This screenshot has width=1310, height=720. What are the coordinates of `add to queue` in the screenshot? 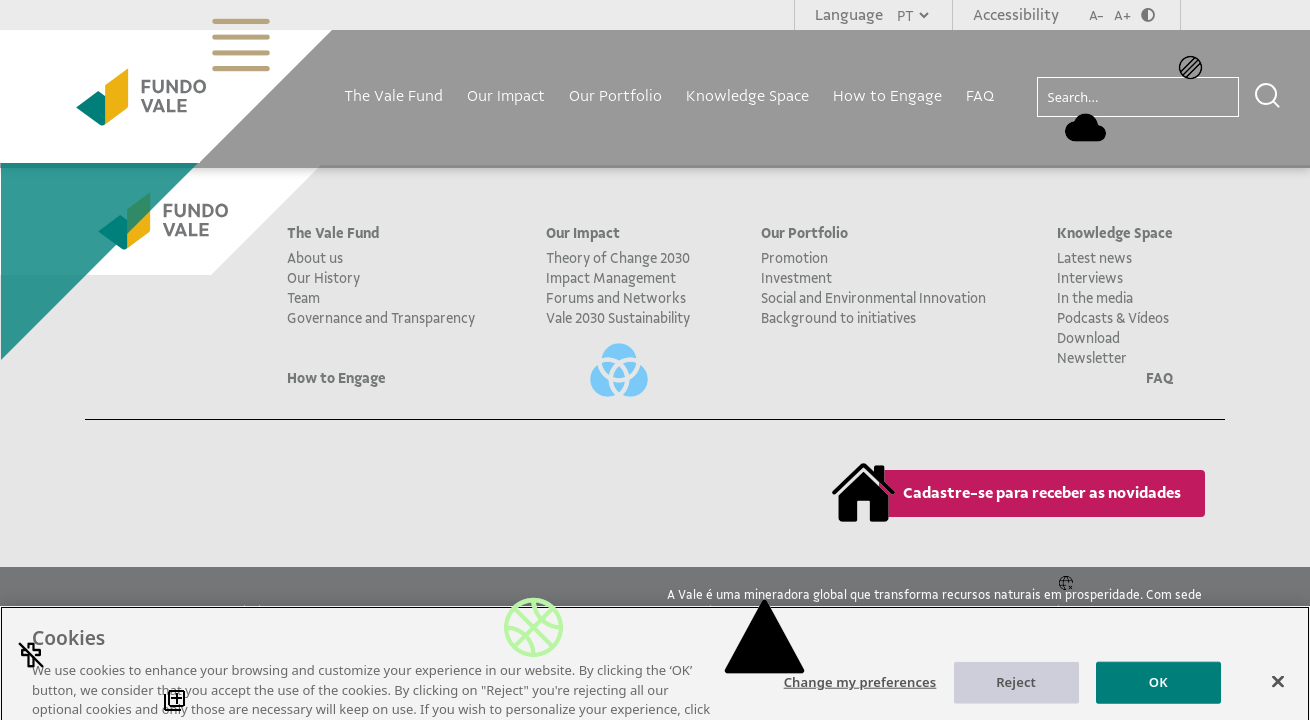 It's located at (174, 700).